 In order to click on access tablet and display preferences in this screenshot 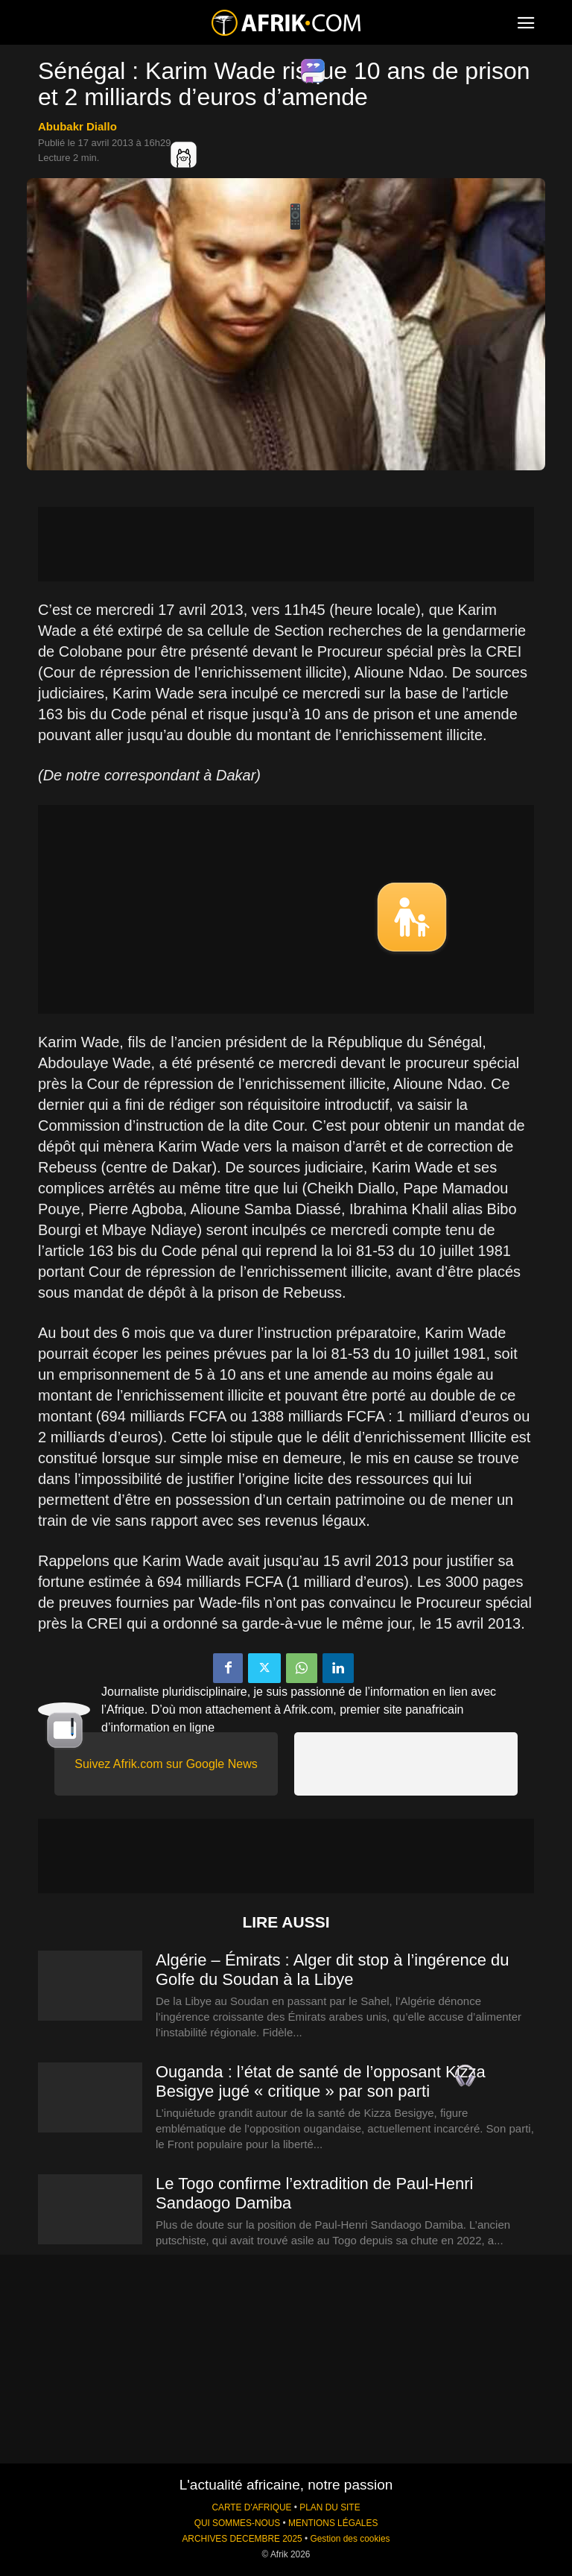, I will do `click(65, 1731)`.